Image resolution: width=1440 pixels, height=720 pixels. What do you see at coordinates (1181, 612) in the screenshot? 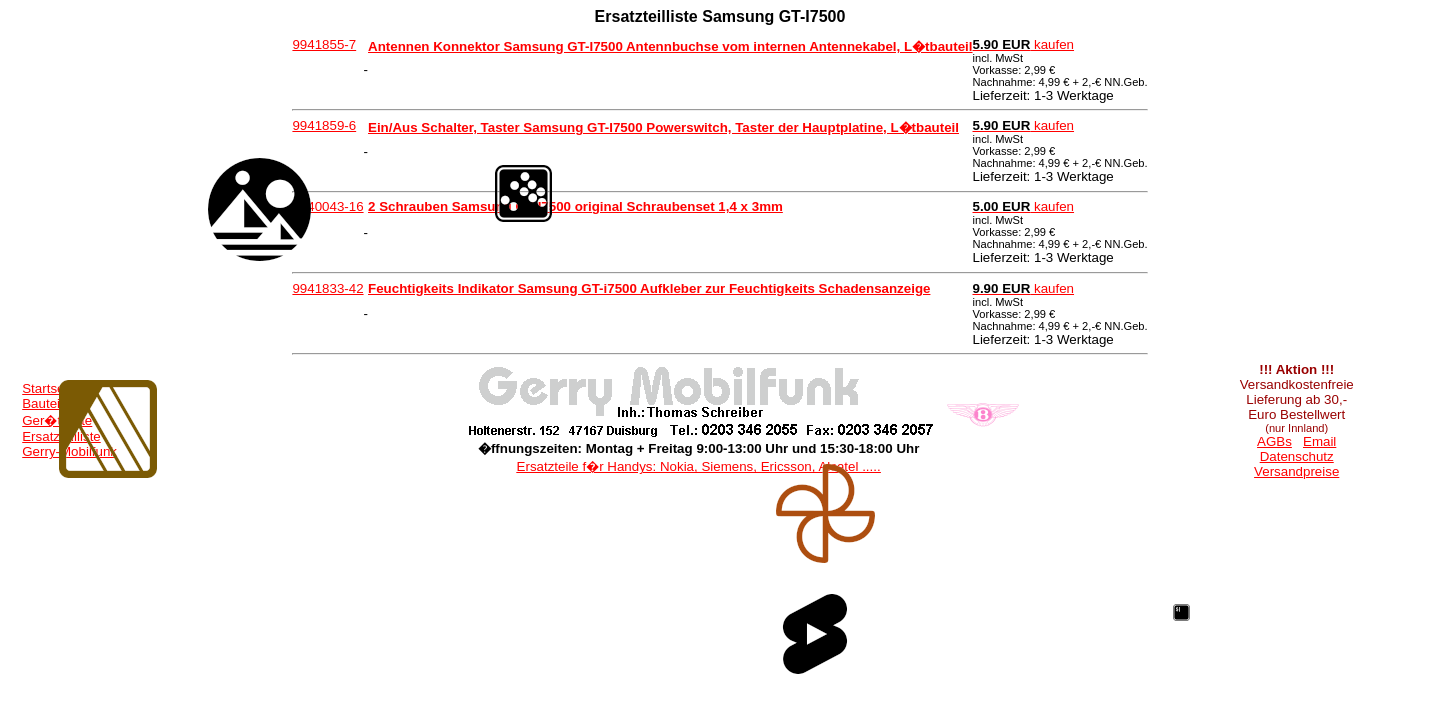
I see `open iTerm2 terminal application` at bounding box center [1181, 612].